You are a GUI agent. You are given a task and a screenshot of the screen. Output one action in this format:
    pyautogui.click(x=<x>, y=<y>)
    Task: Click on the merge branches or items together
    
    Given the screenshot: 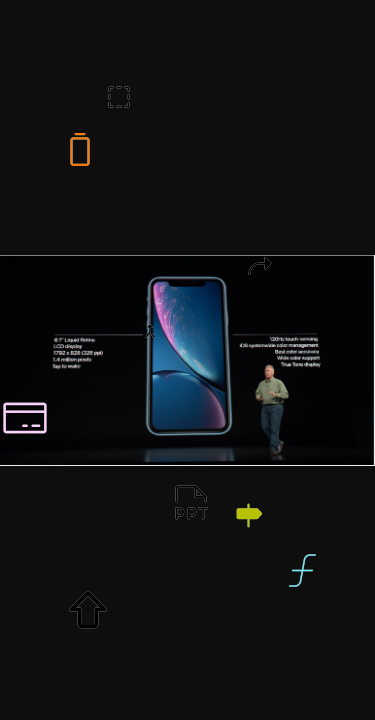 What is the action you would take?
    pyautogui.click(x=150, y=331)
    